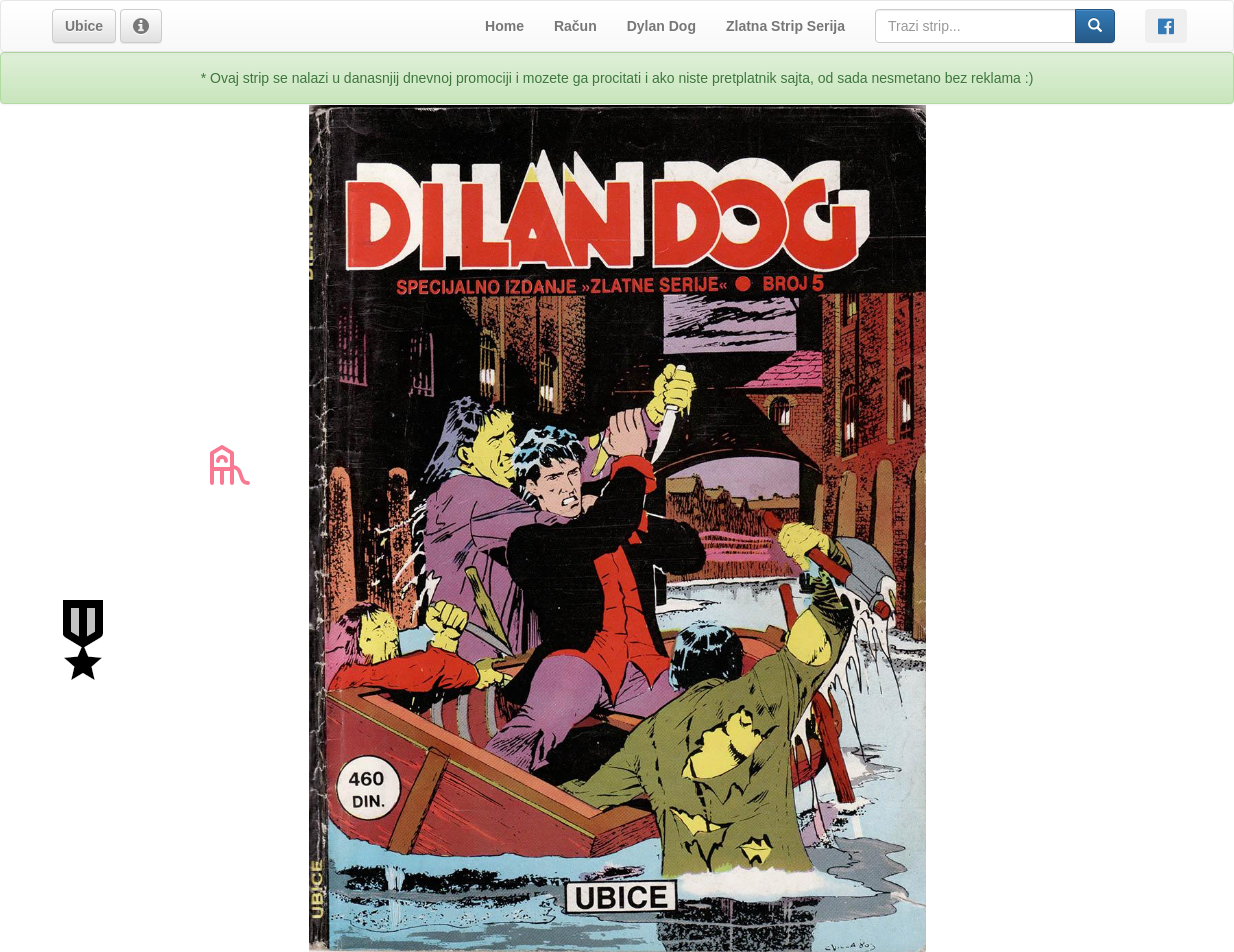 This screenshot has width=1234, height=952. Describe the element at coordinates (83, 640) in the screenshot. I see `view achievements or badges earned` at that location.